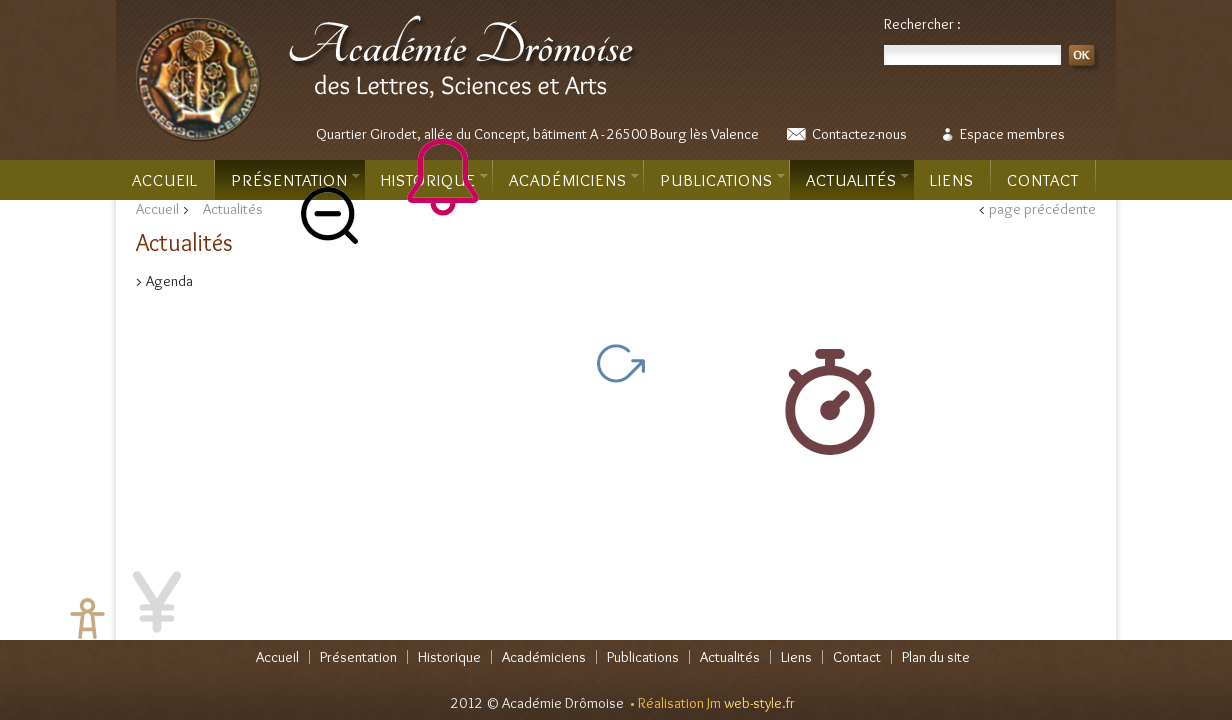 The height and width of the screenshot is (720, 1232). What do you see at coordinates (830, 402) in the screenshot?
I see `start or stop a timer` at bounding box center [830, 402].